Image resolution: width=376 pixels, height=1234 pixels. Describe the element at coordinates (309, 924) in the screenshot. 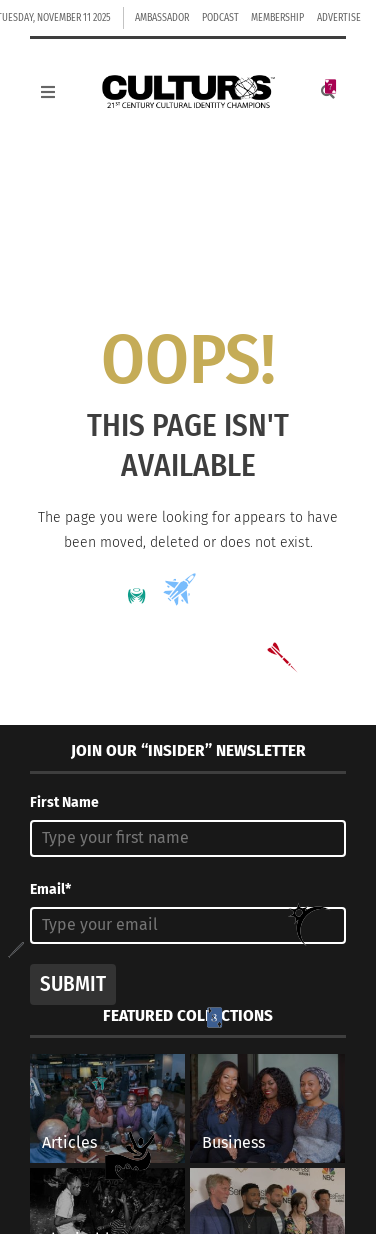

I see `indicates eclipse event or celestial phenomenon in game` at that location.